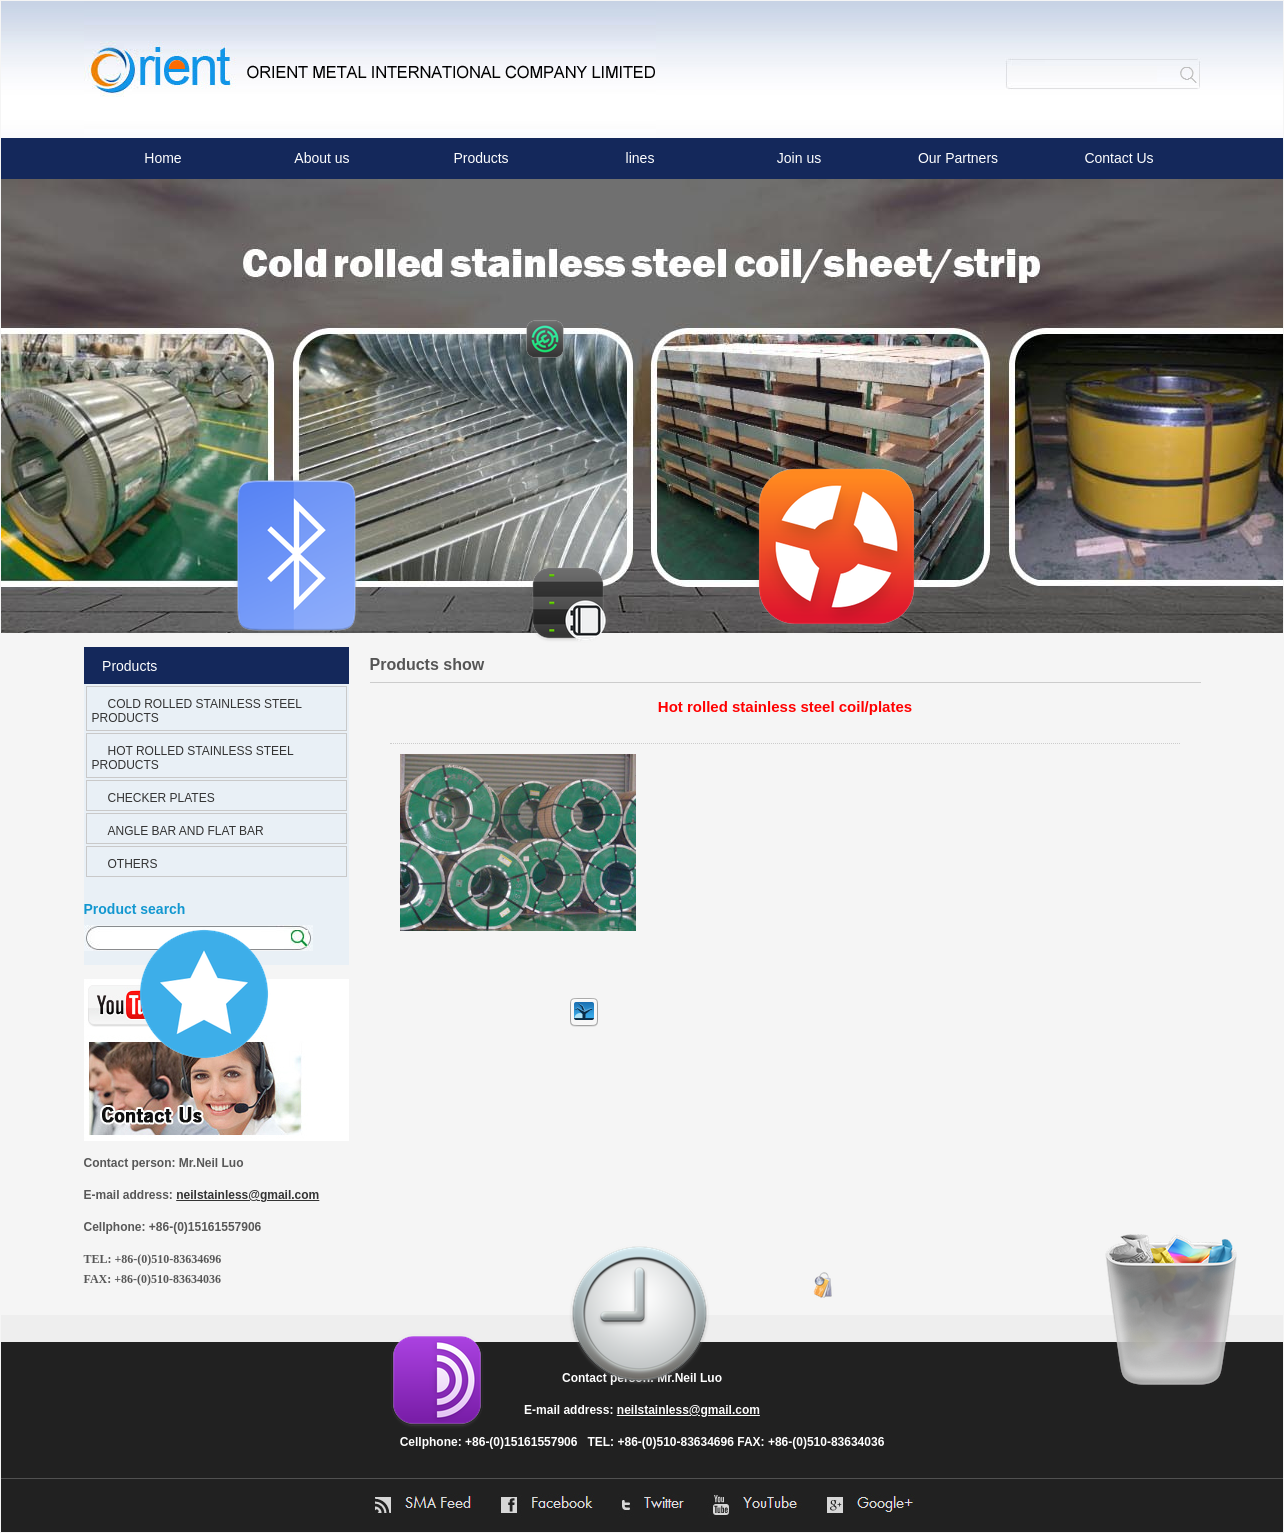 The height and width of the screenshot is (1533, 1284). Describe the element at coordinates (836, 546) in the screenshot. I see `launch Team Fortress 2` at that location.